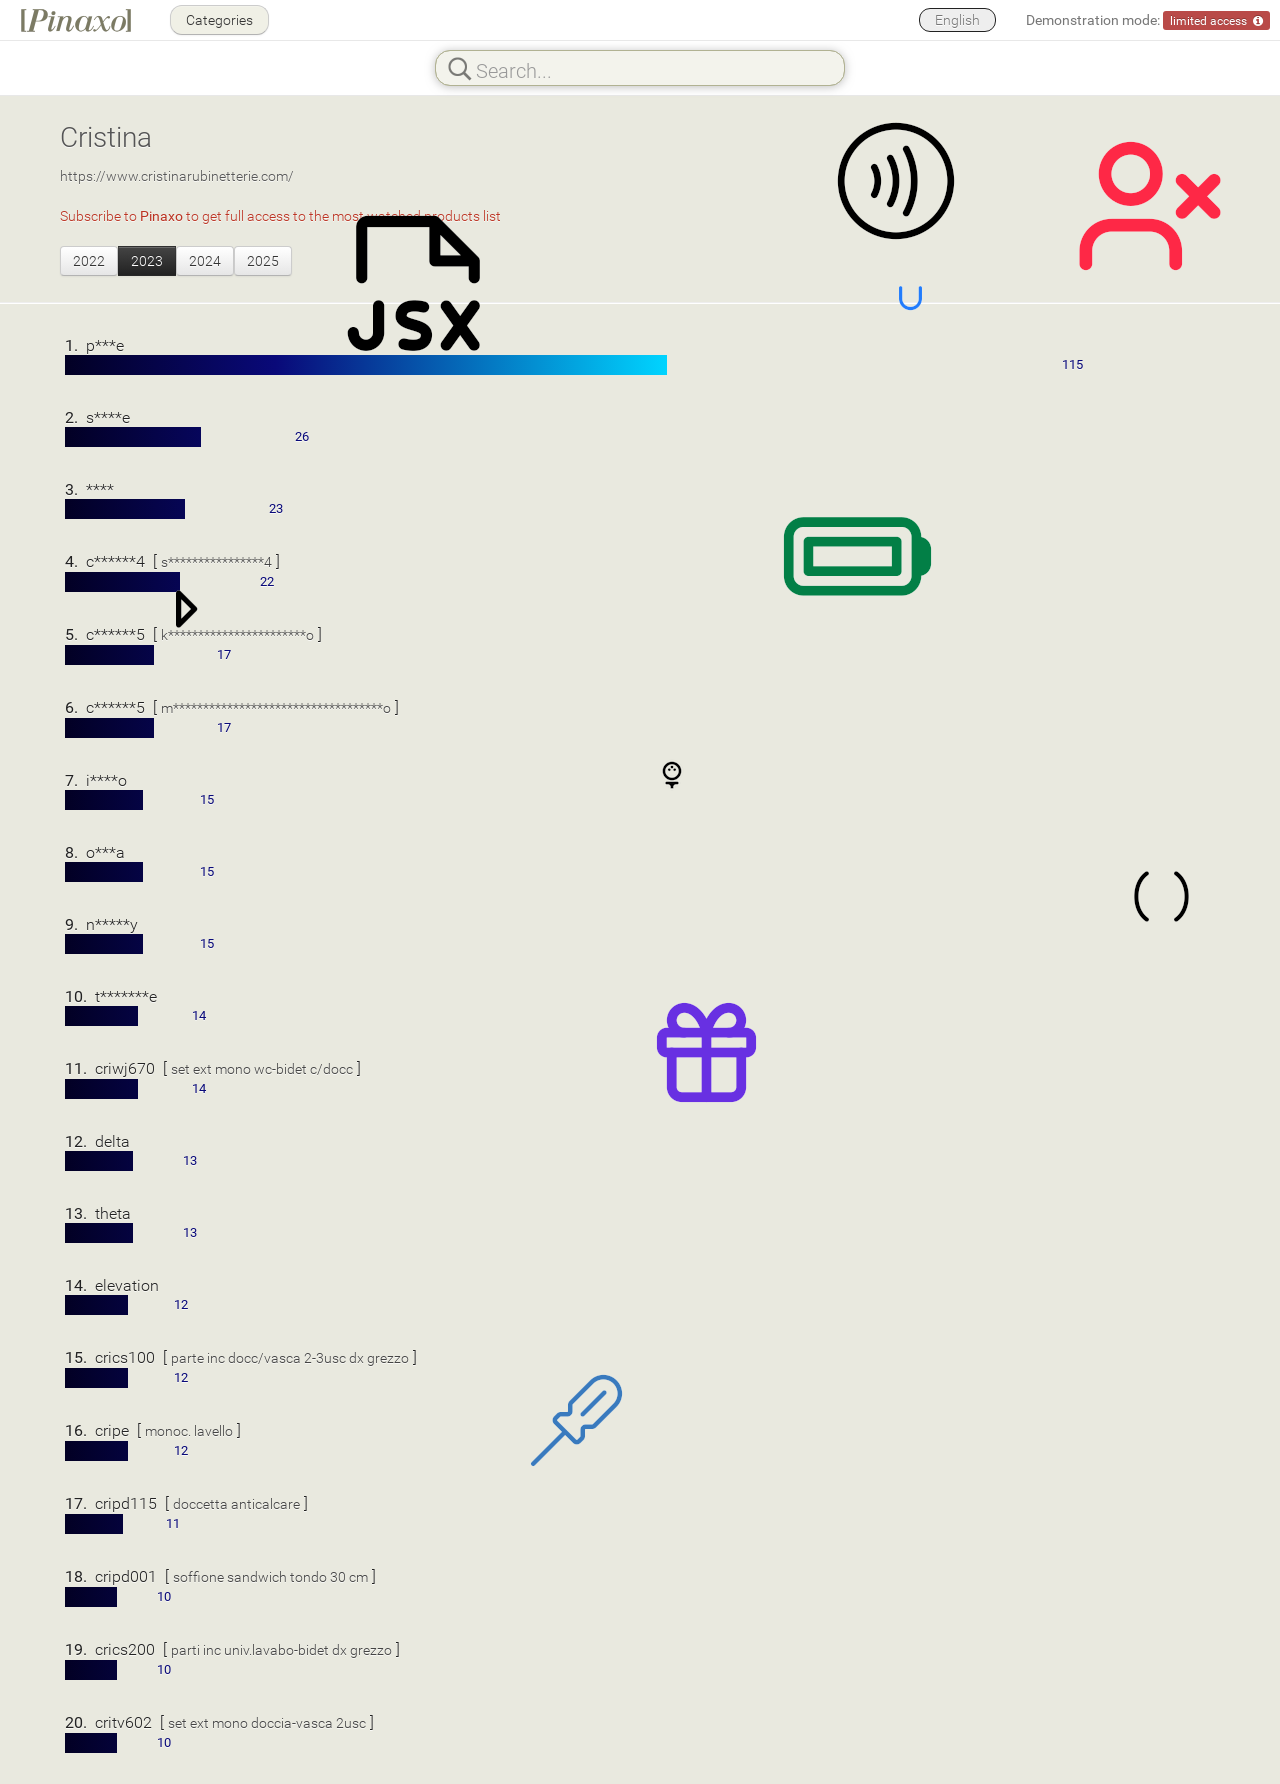 This screenshot has height=1784, width=1280. I want to click on insert parentheses or grouping brackets, so click(1161, 896).